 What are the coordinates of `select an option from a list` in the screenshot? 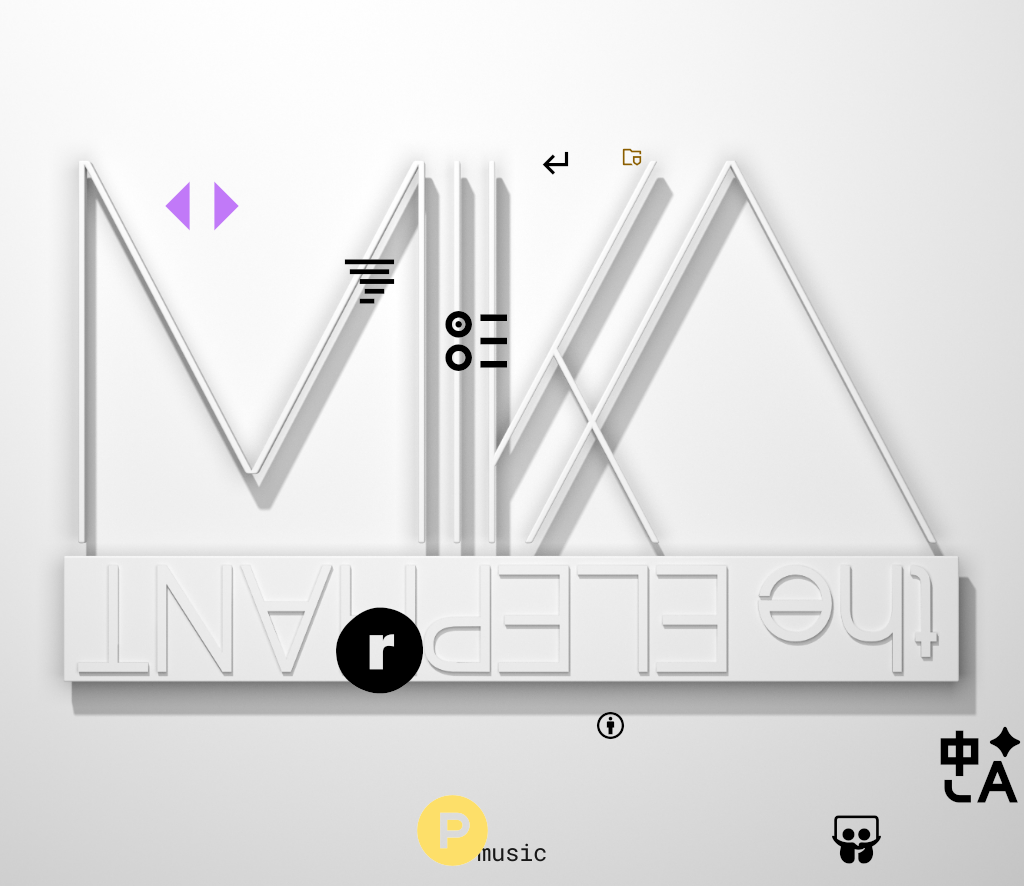 It's located at (477, 341).